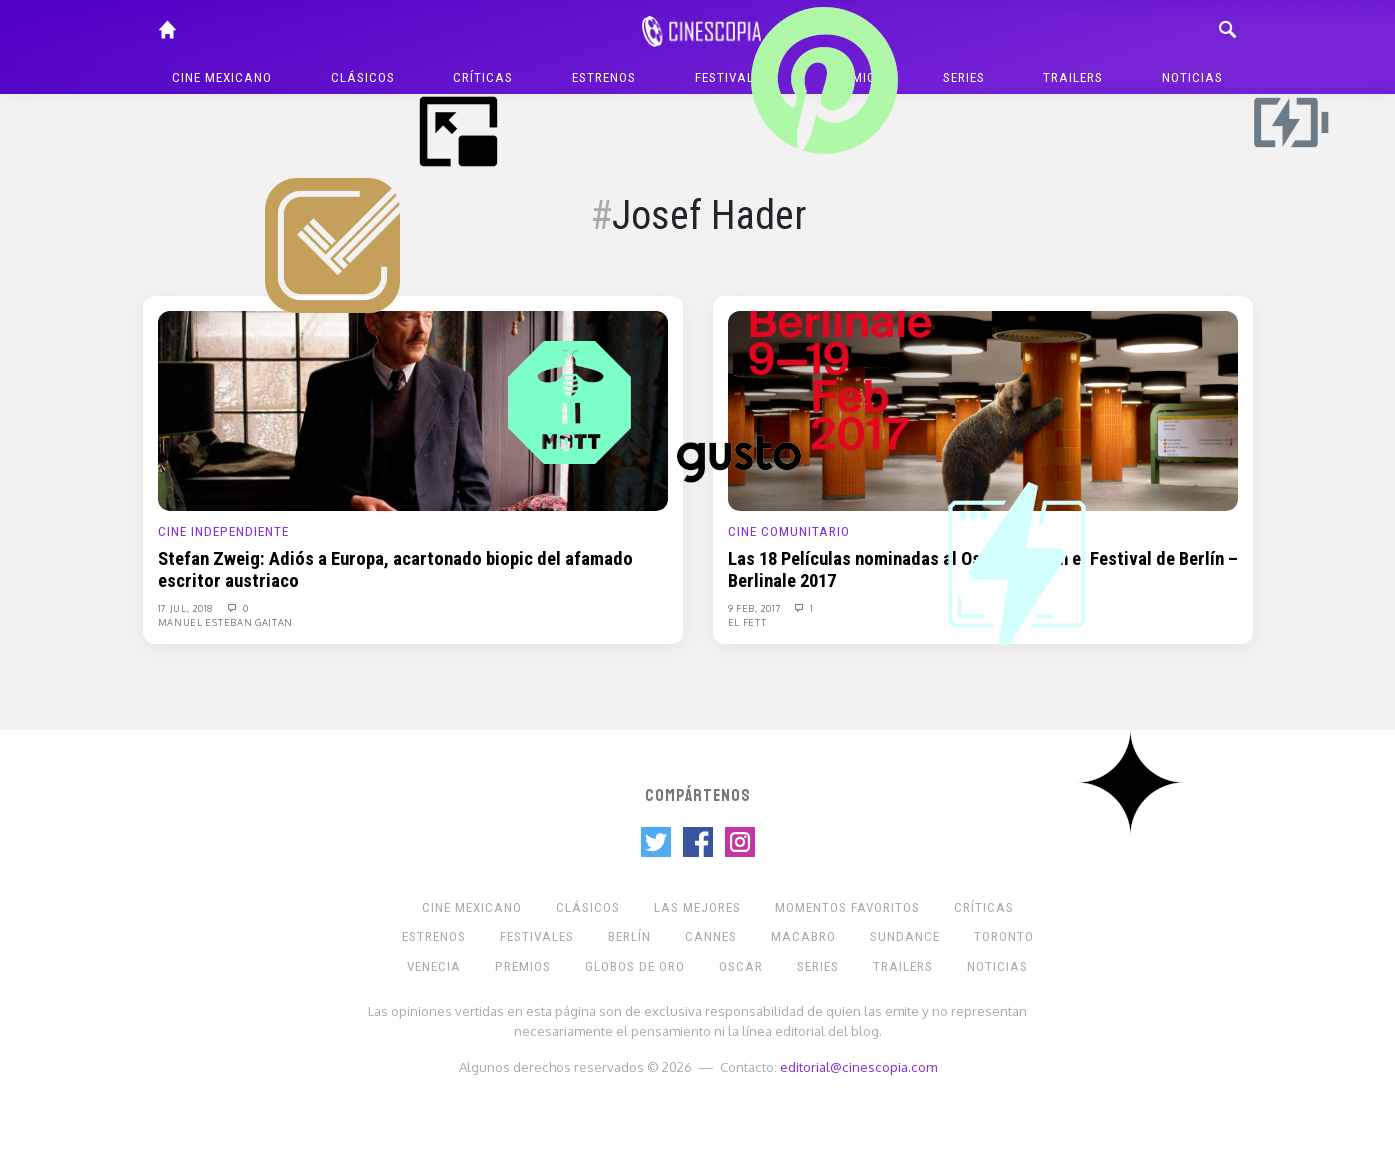 This screenshot has height=1149, width=1395. I want to click on cloudflare pages logo, so click(1017, 564).